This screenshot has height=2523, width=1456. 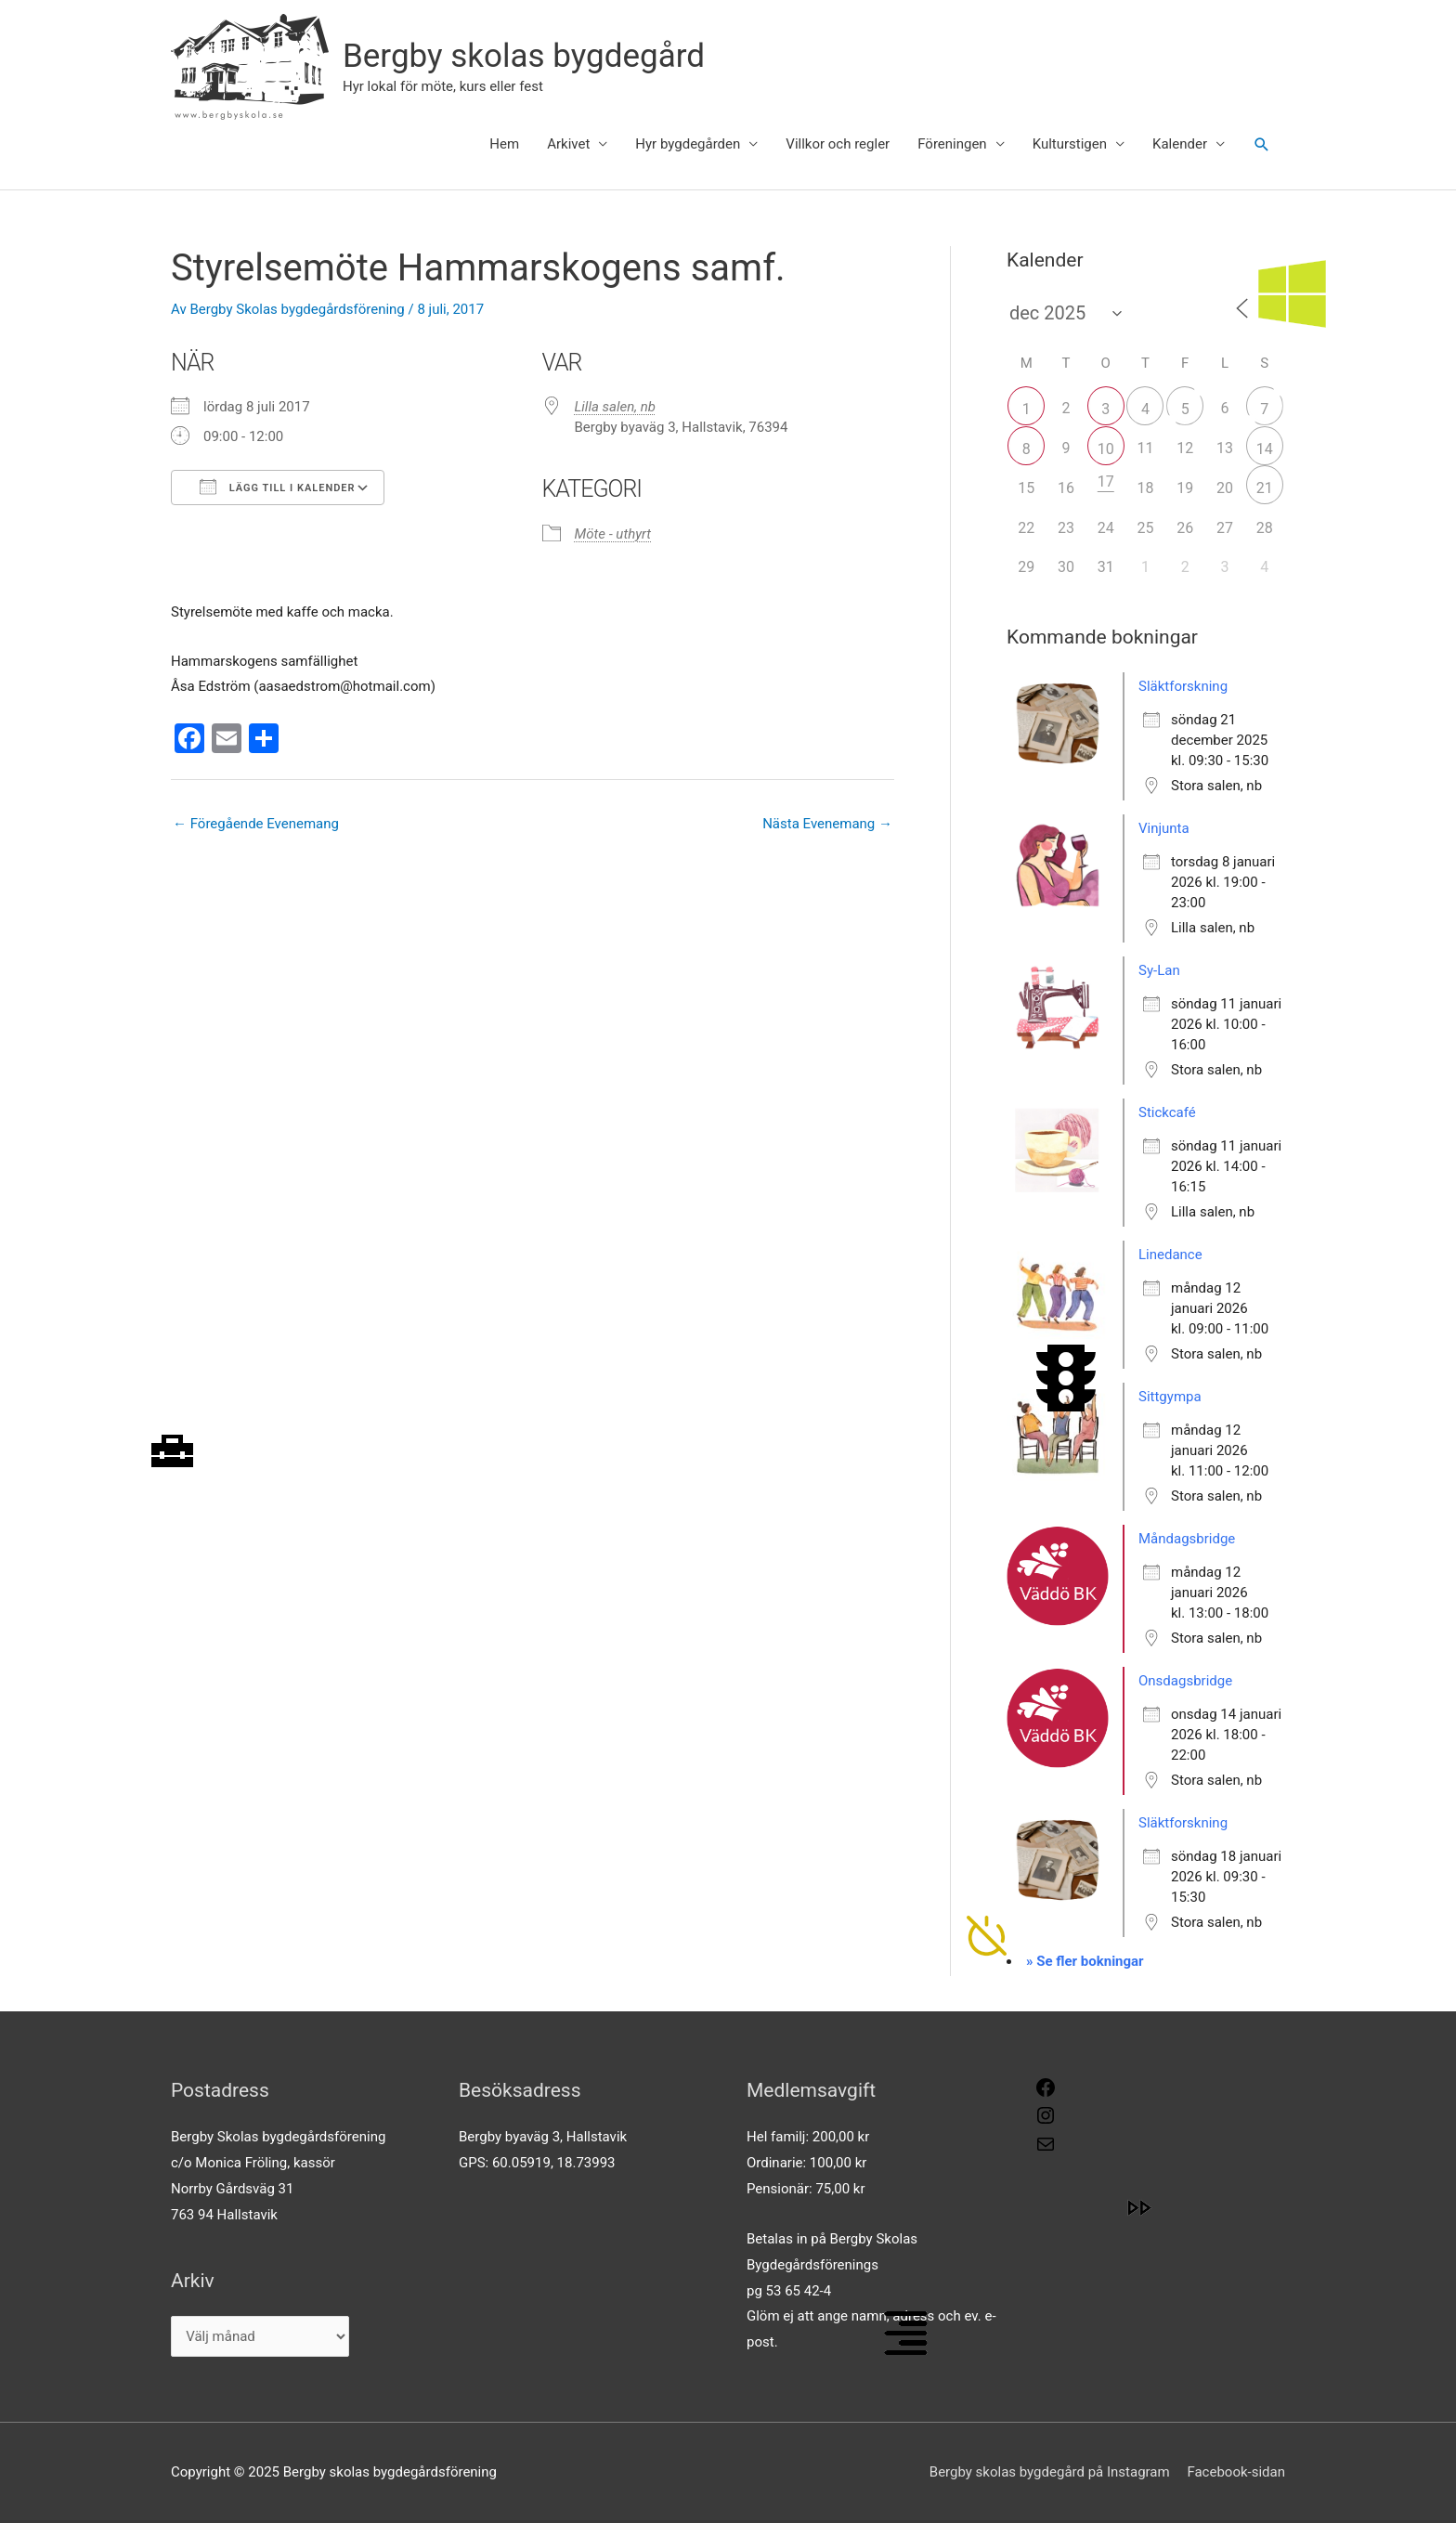 What do you see at coordinates (1138, 2207) in the screenshot?
I see `skip forward in media playback` at bounding box center [1138, 2207].